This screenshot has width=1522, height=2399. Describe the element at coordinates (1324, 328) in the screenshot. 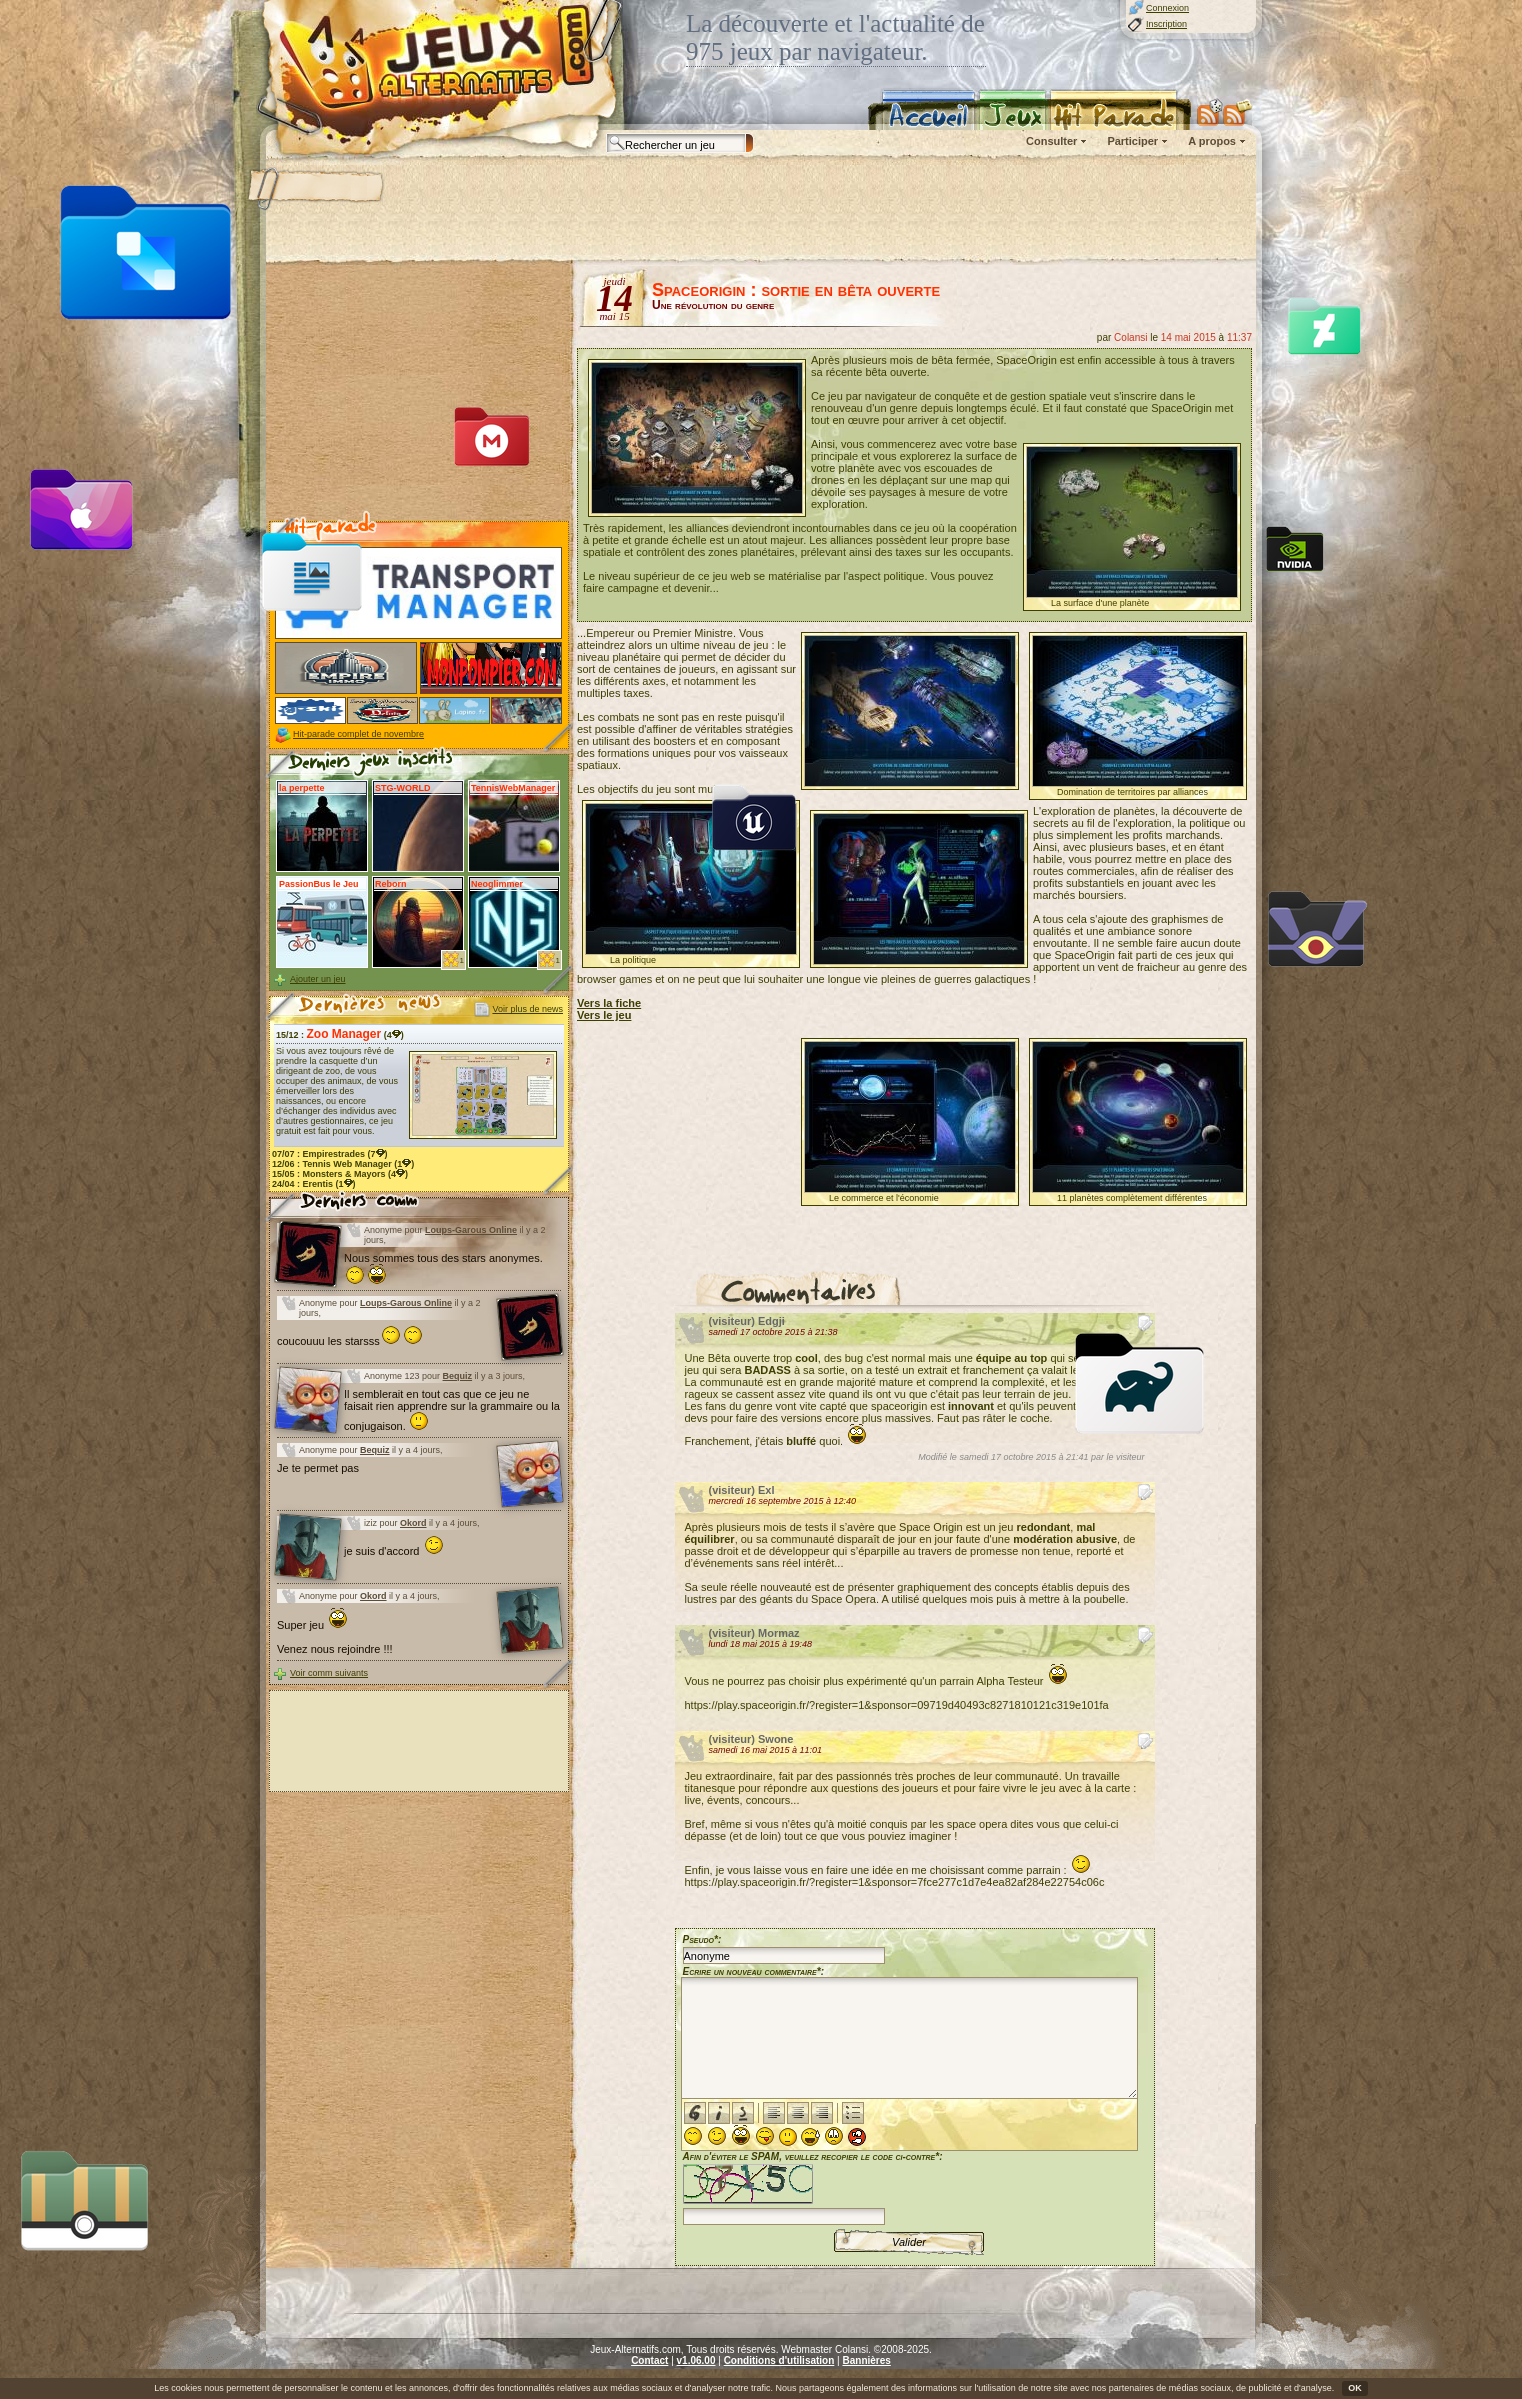

I see `open your DeviantArt downloads folder` at that location.